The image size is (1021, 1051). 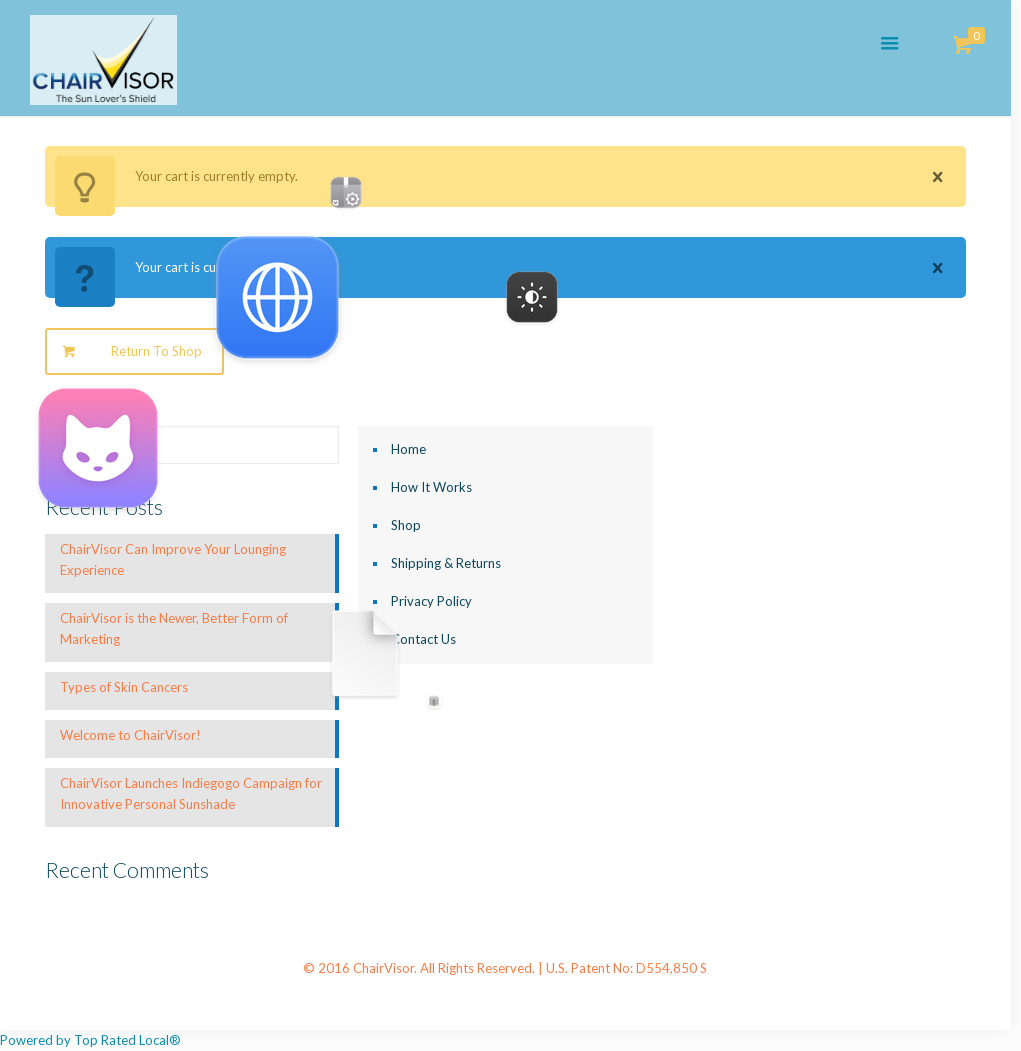 I want to click on open sqlitebrowser database application, so click(x=434, y=701).